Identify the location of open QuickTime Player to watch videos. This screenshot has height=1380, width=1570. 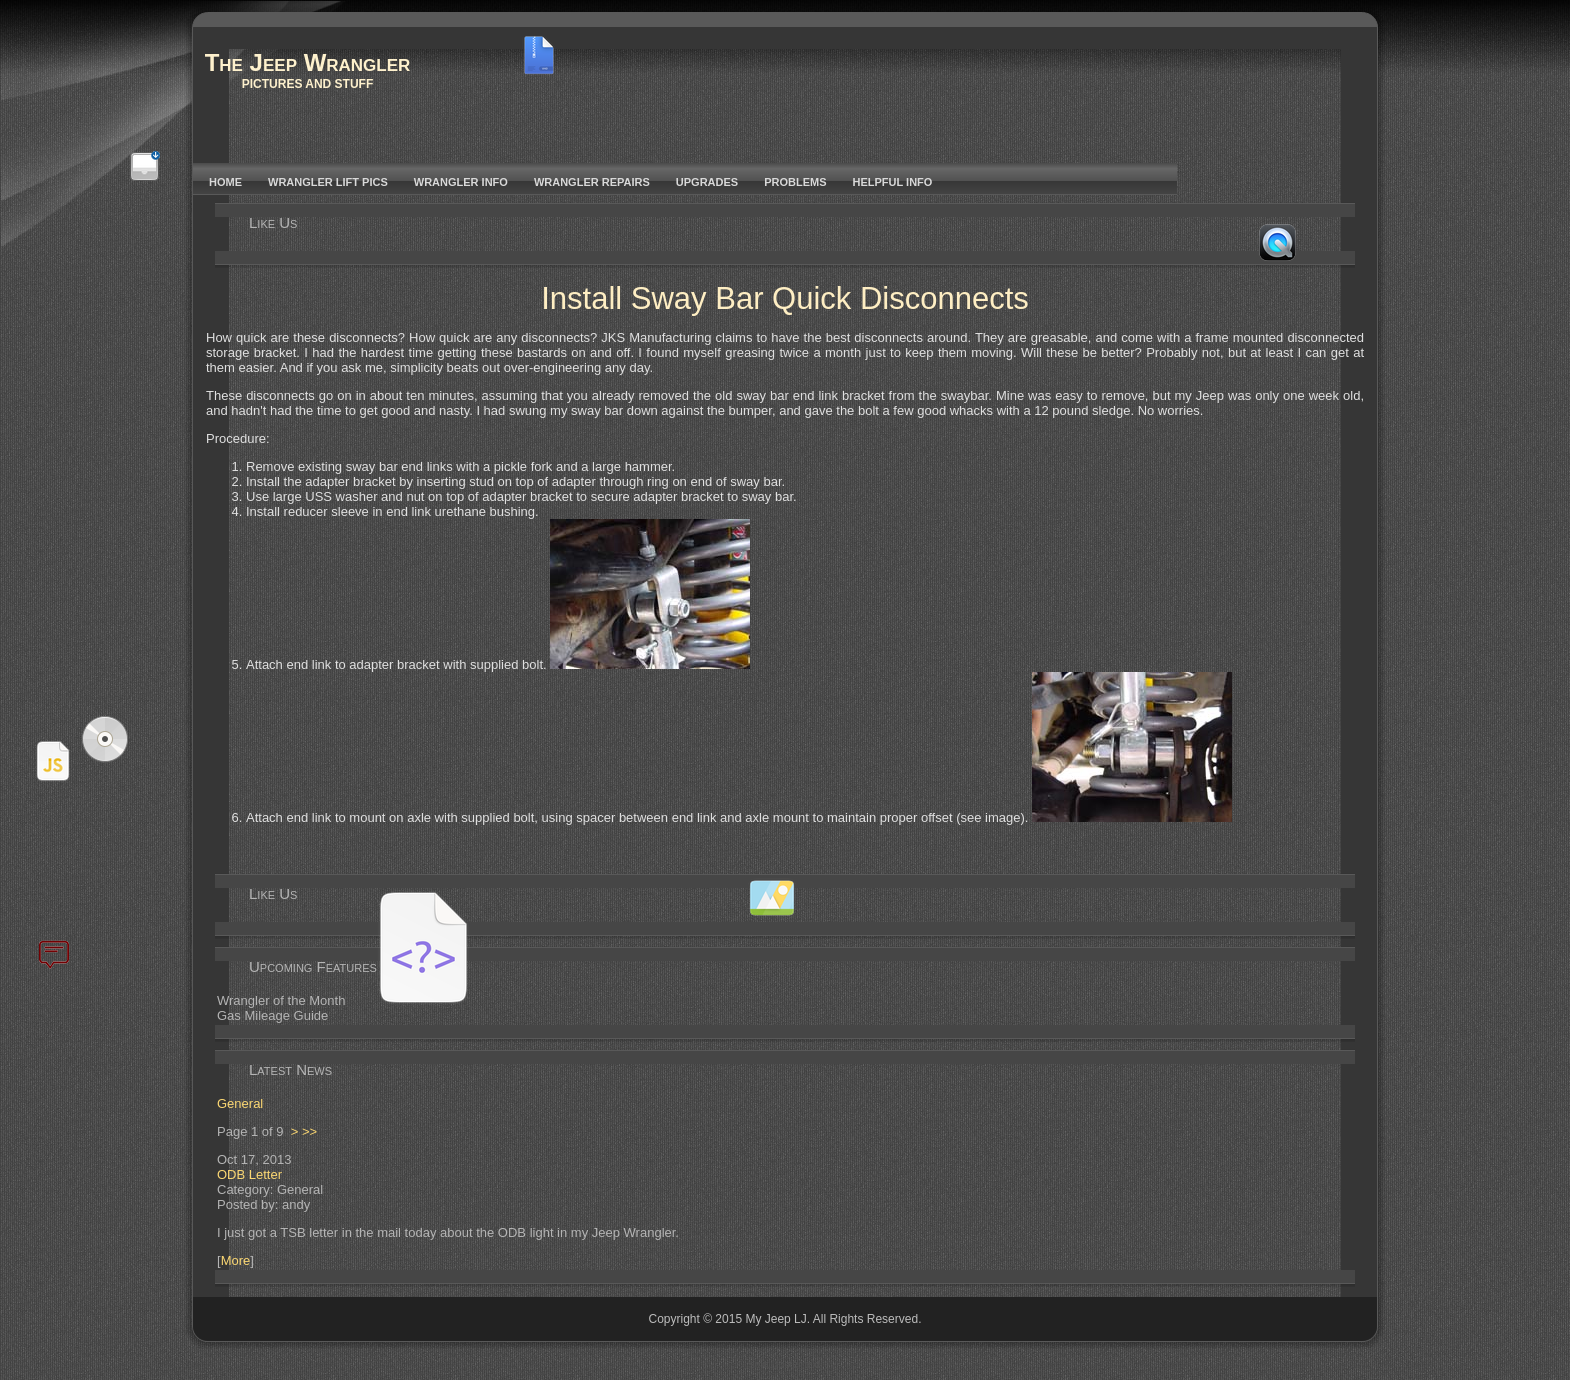
(1277, 242).